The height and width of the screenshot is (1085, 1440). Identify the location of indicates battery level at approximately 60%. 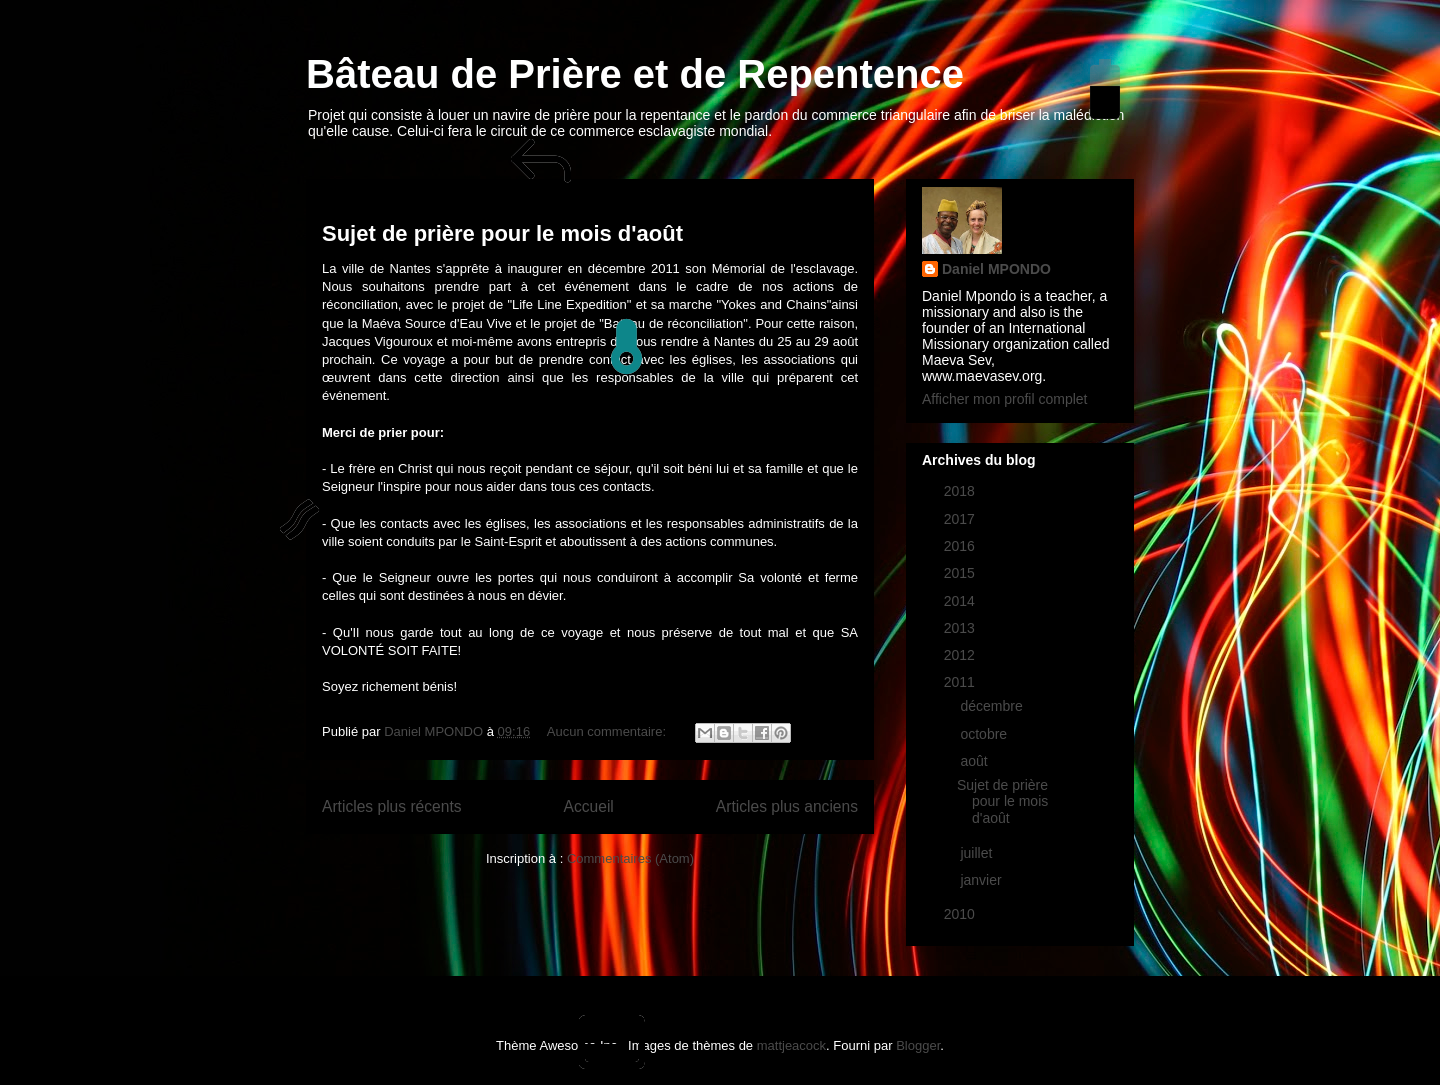
(1105, 89).